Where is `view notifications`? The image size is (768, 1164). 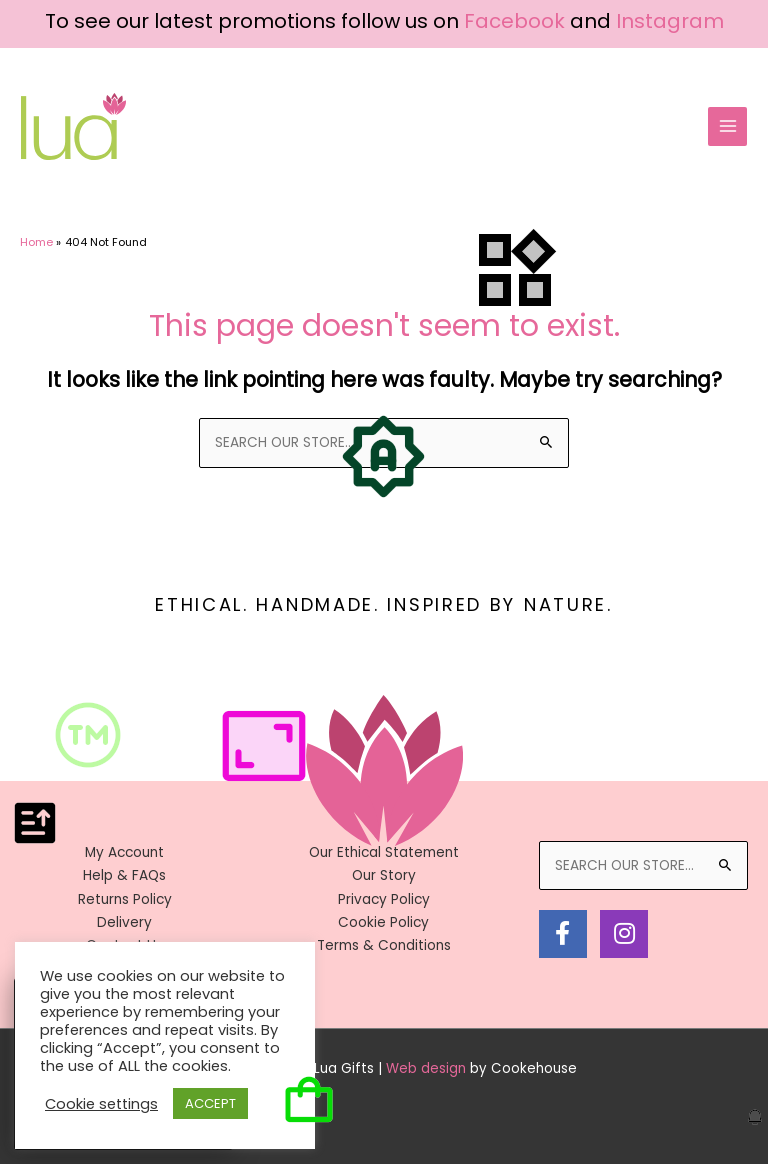
view notifications is located at coordinates (755, 1117).